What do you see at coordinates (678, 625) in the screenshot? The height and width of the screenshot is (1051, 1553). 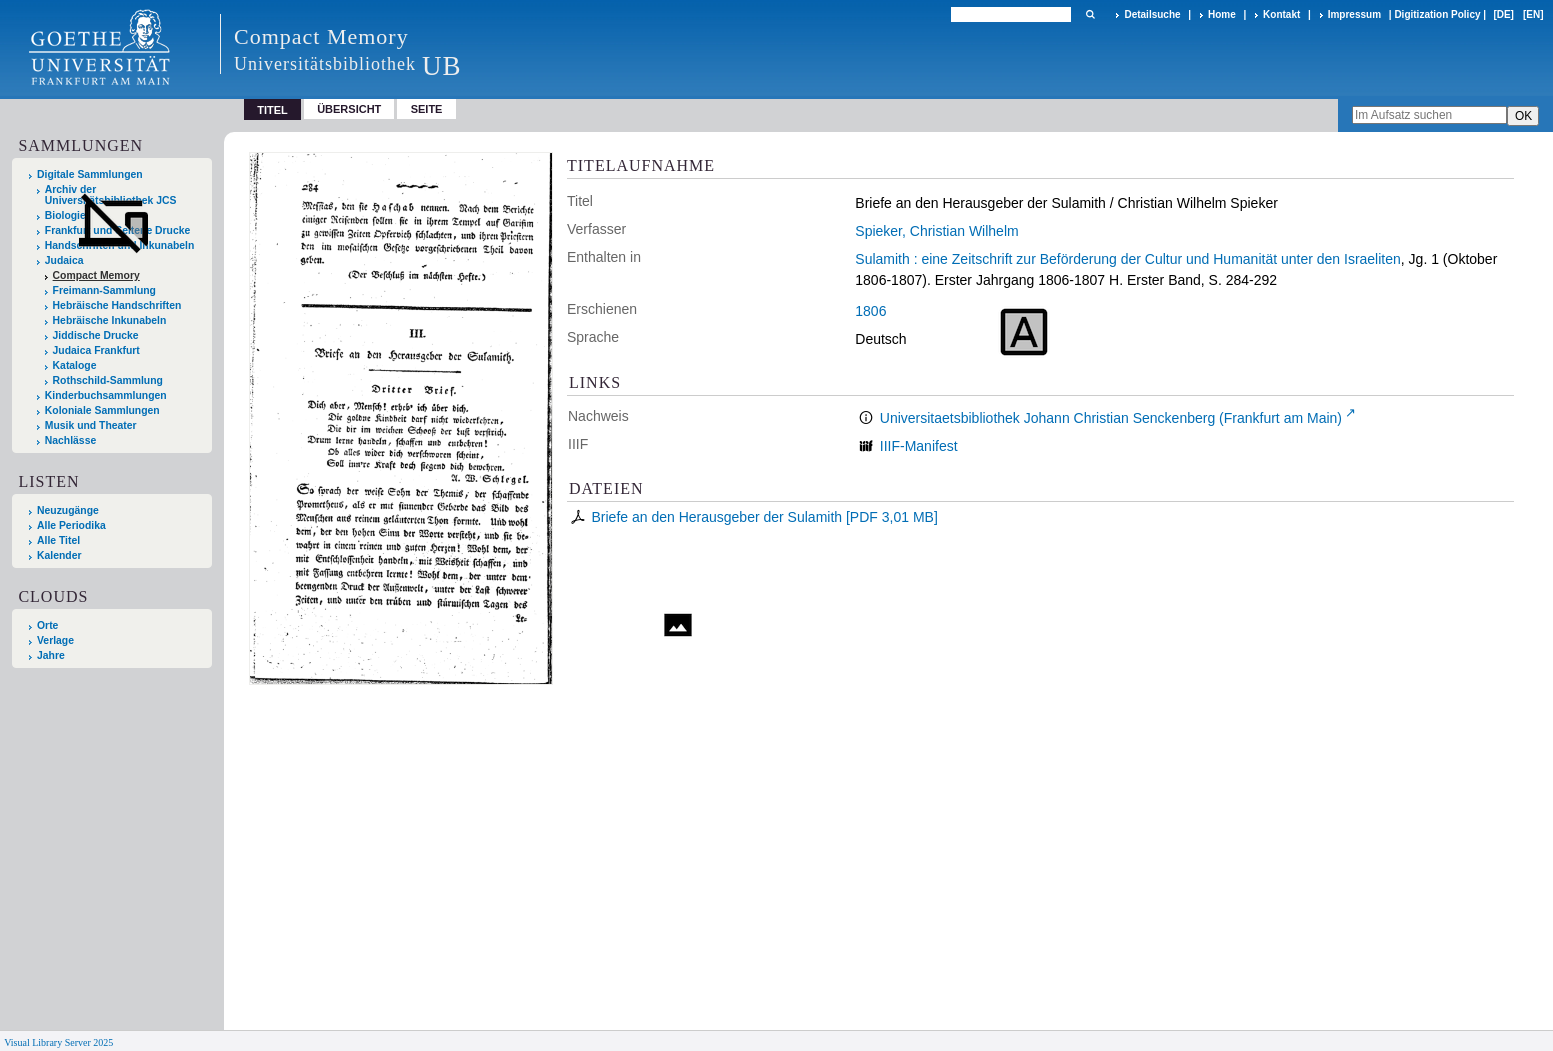 I see `view image at actual size` at bounding box center [678, 625].